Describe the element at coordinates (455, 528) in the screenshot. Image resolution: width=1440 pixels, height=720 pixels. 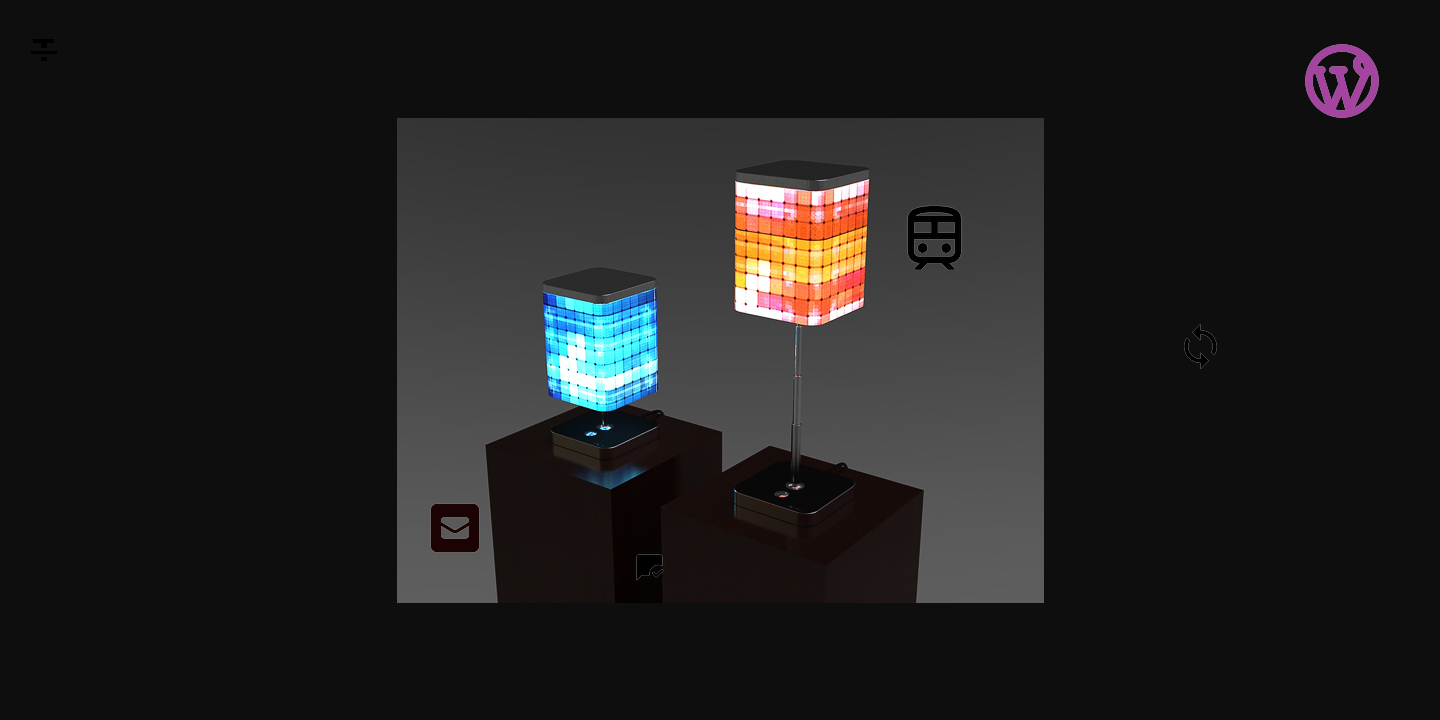
I see `open your email inbox` at that location.